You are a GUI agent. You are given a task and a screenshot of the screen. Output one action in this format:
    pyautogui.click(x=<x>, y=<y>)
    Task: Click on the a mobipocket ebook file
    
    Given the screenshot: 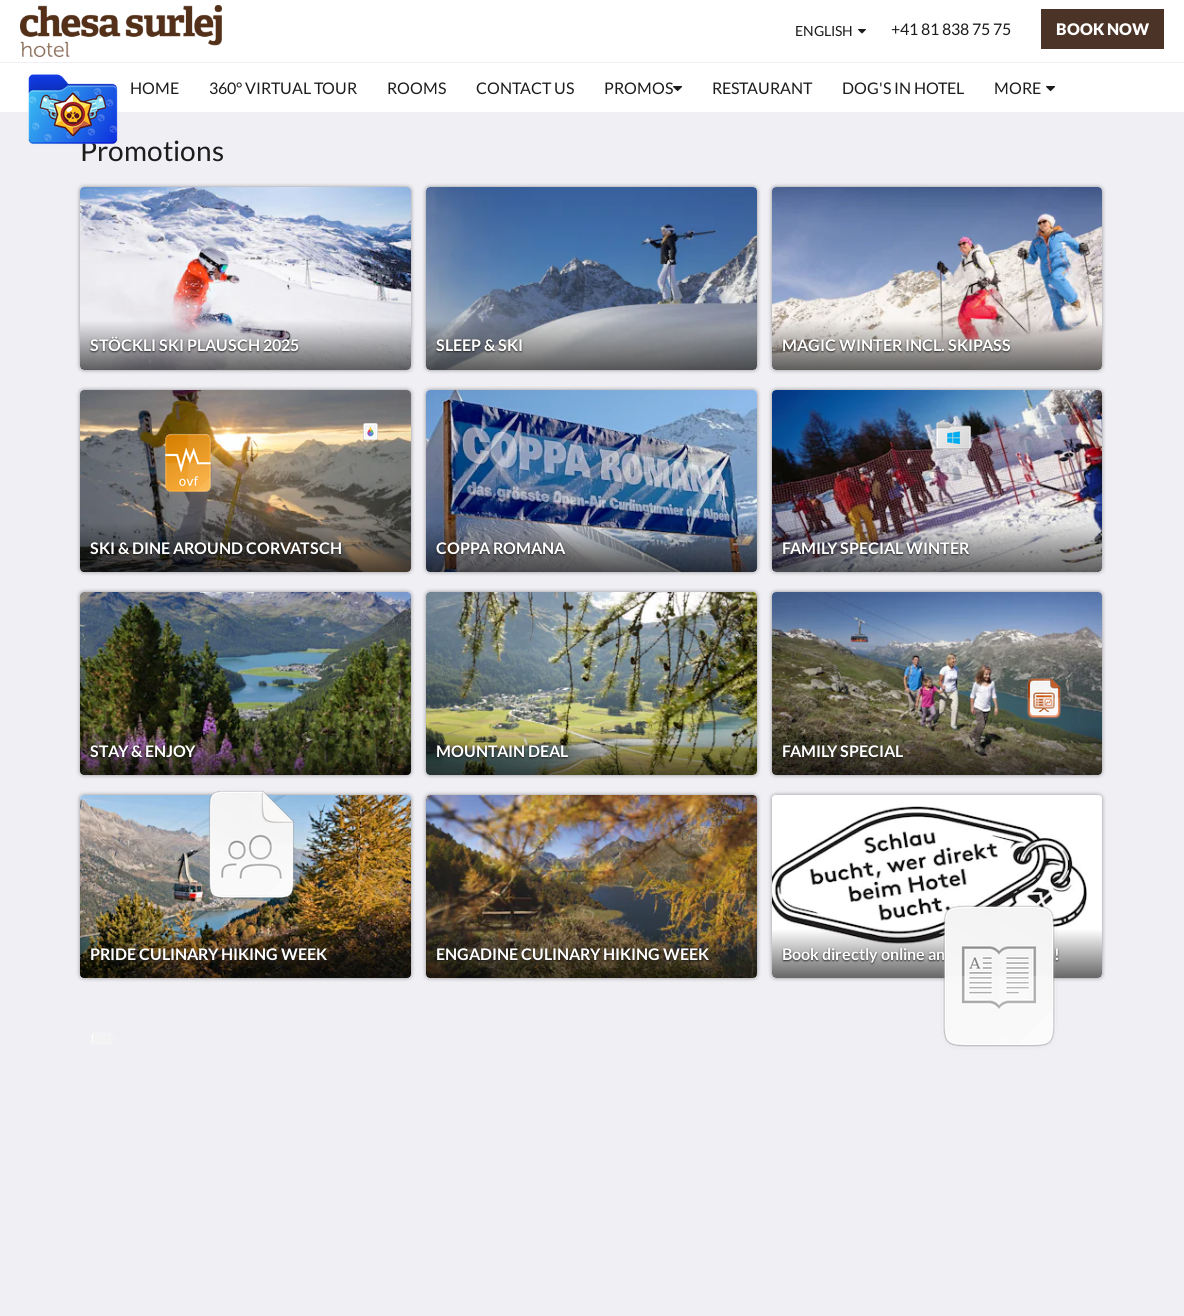 What is the action you would take?
    pyautogui.click(x=999, y=976)
    